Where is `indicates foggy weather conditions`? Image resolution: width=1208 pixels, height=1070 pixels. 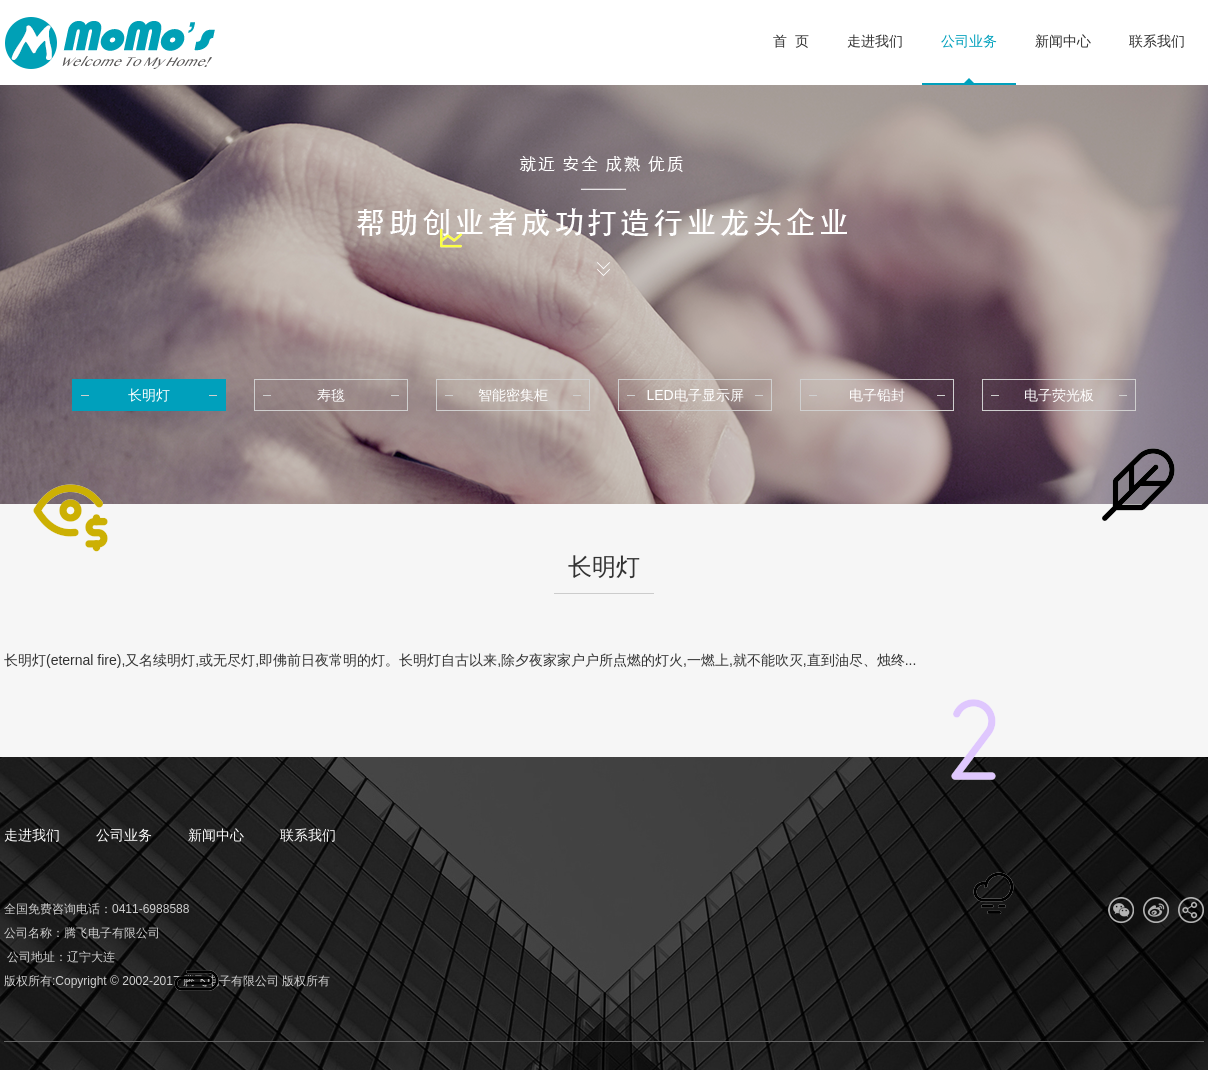 indicates foggy weather conditions is located at coordinates (993, 892).